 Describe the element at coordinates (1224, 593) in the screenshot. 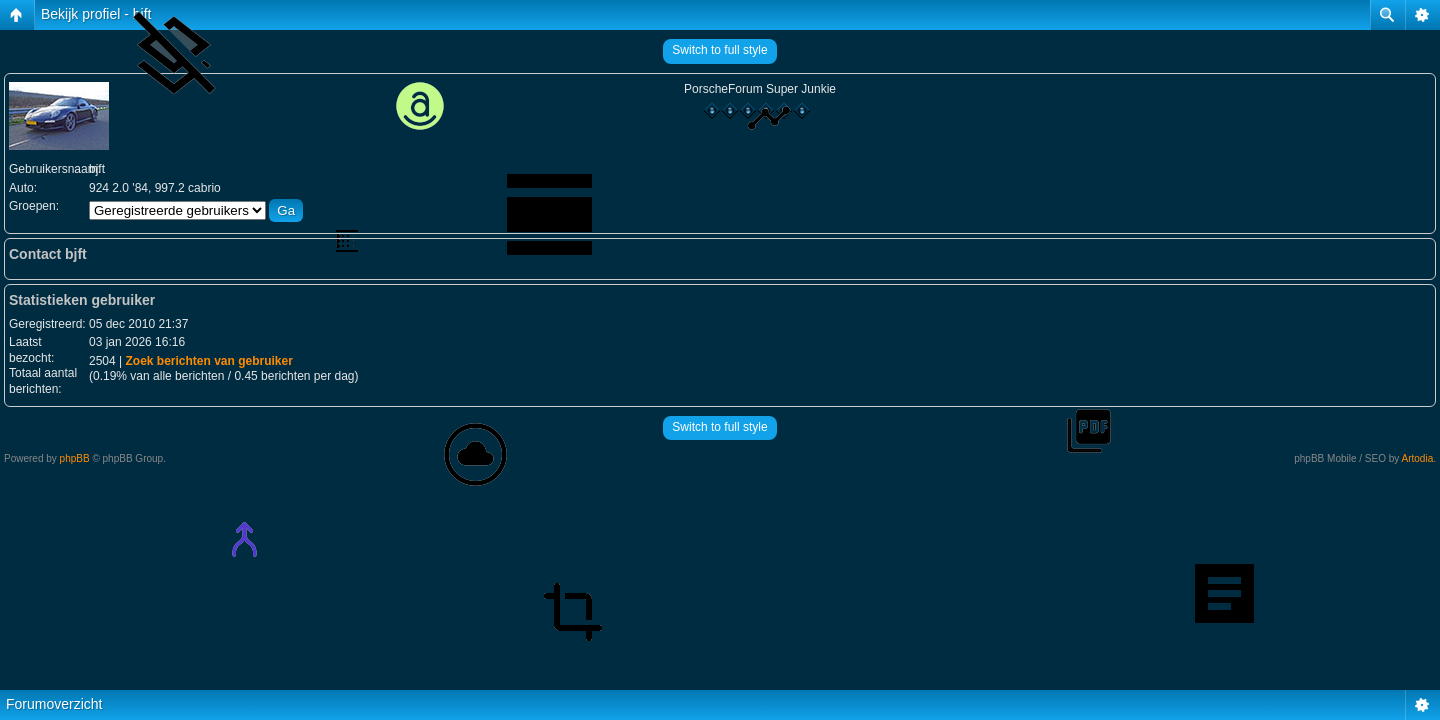

I see `view article or document` at that location.